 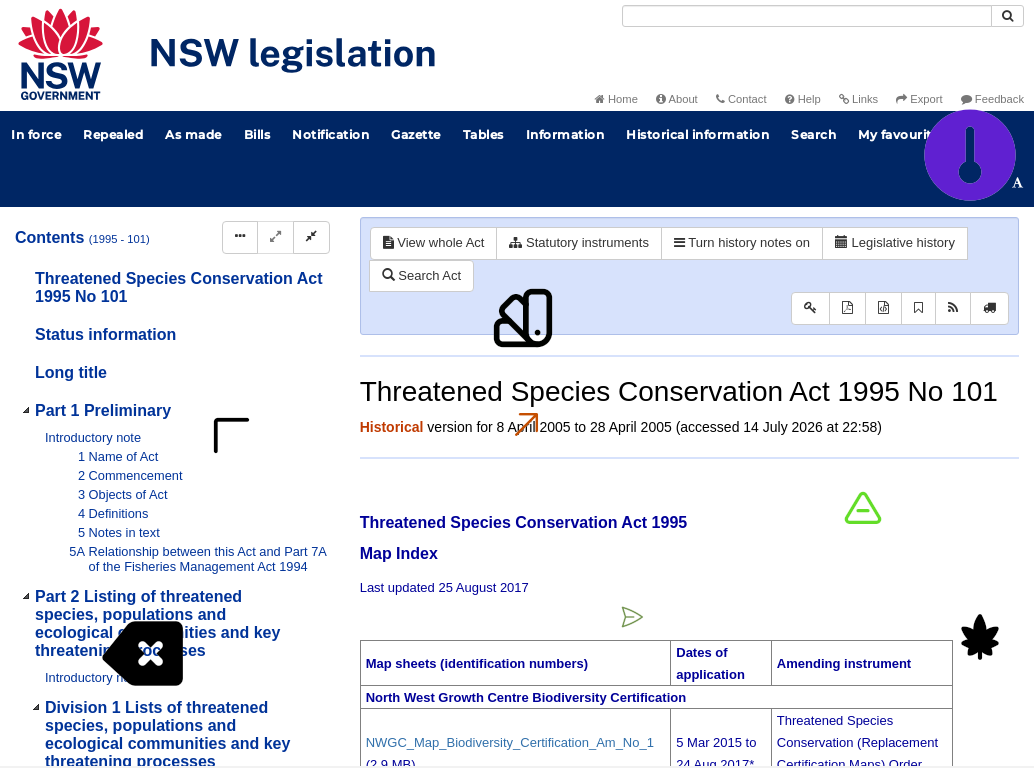 What do you see at coordinates (142, 653) in the screenshot?
I see `delete the previous character` at bounding box center [142, 653].